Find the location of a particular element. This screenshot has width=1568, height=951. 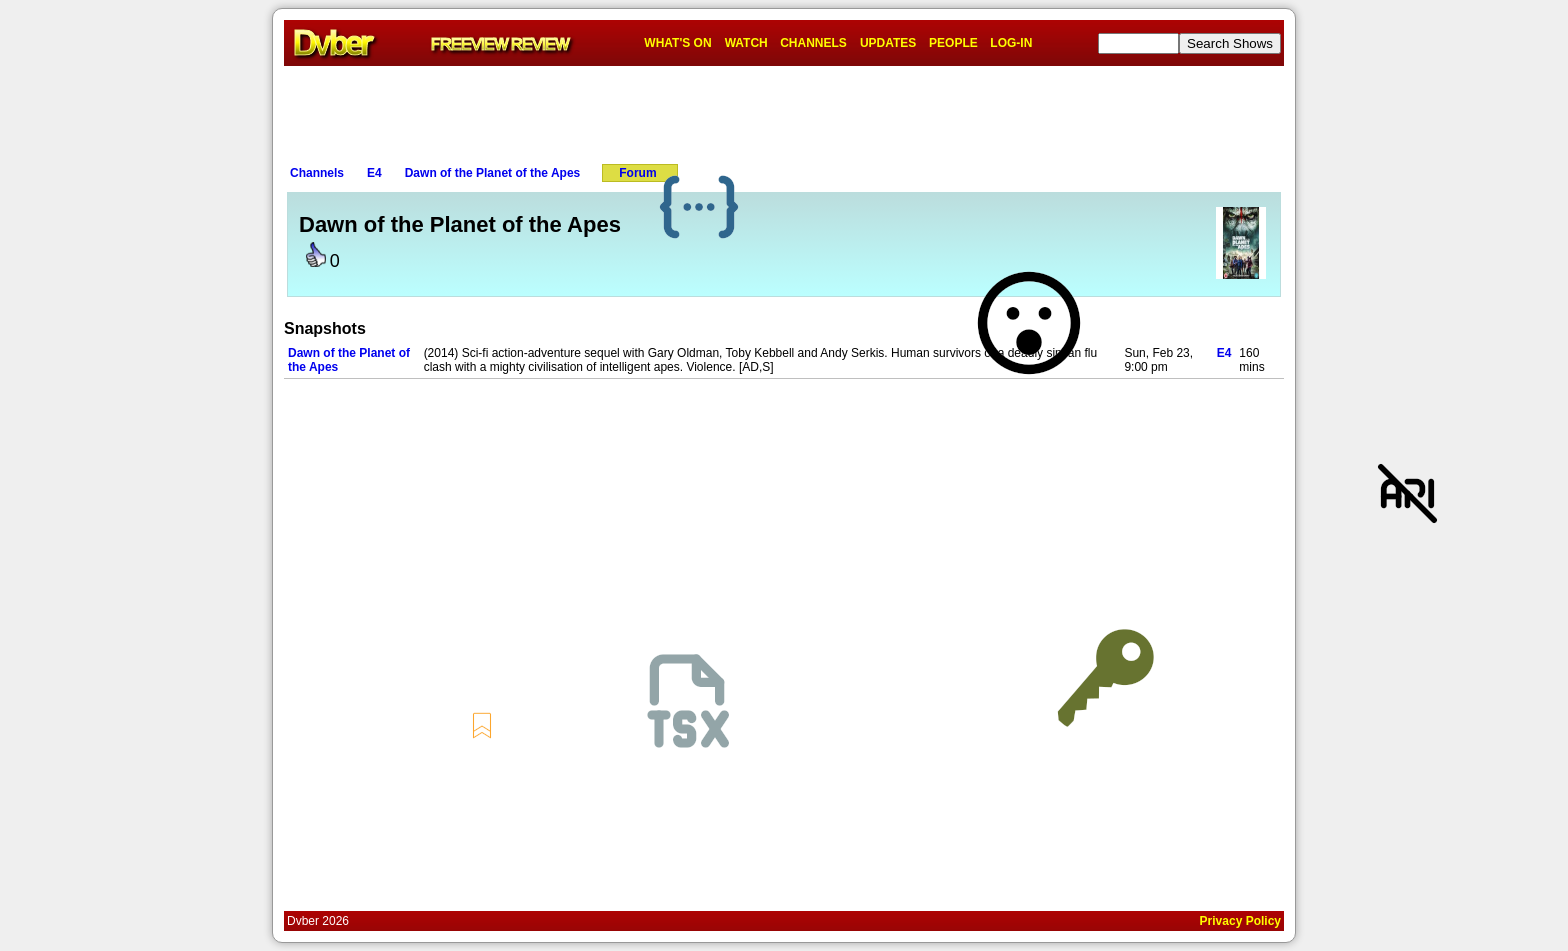

indicates a TypeScript React (.tsx) file is located at coordinates (687, 701).